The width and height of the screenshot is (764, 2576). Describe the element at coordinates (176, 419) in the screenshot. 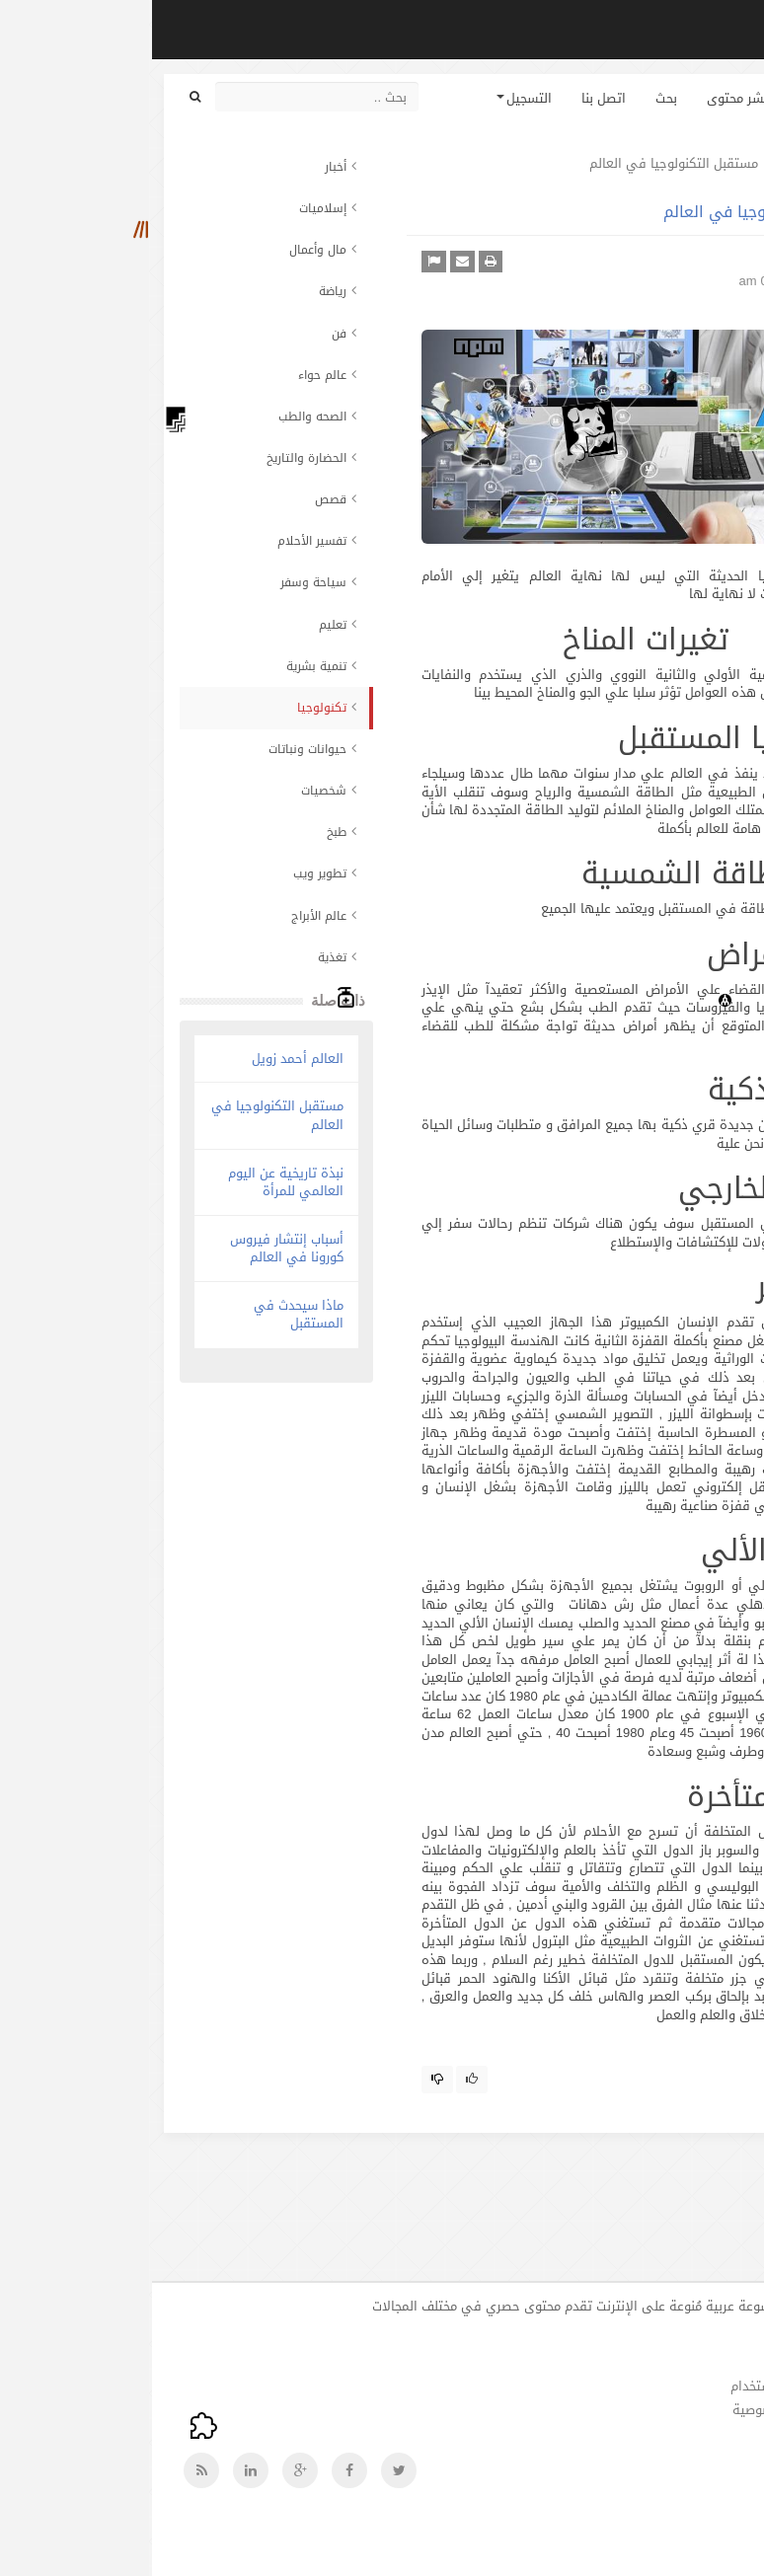

I see `firstdraft logo` at that location.